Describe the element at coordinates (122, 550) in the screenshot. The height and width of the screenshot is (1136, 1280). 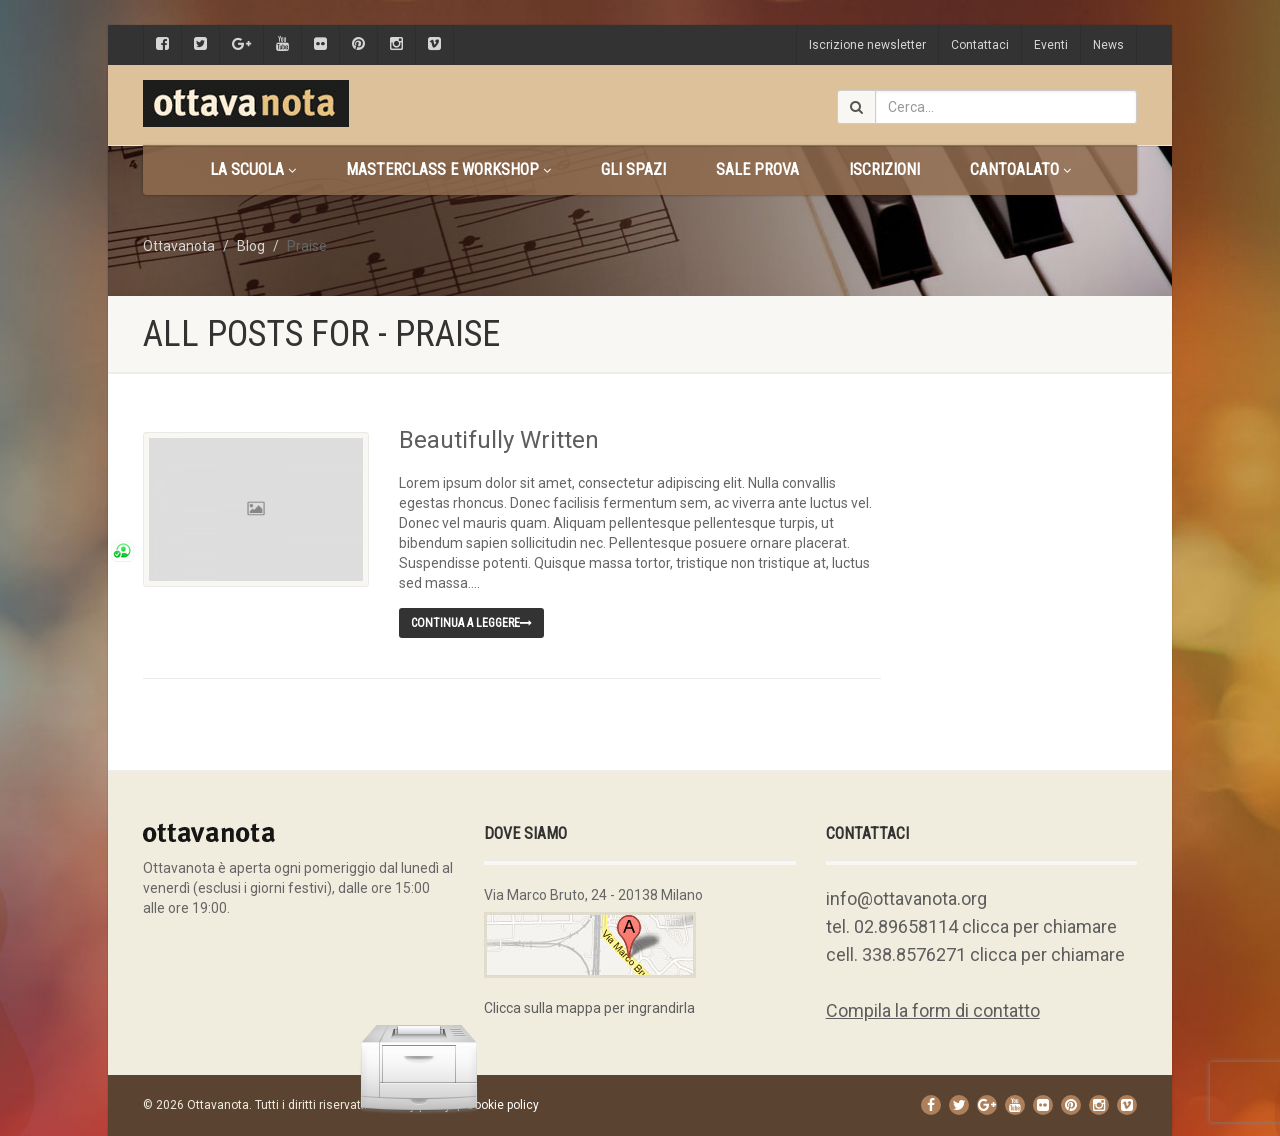
I see `collaboration or screen sharing request approved` at that location.